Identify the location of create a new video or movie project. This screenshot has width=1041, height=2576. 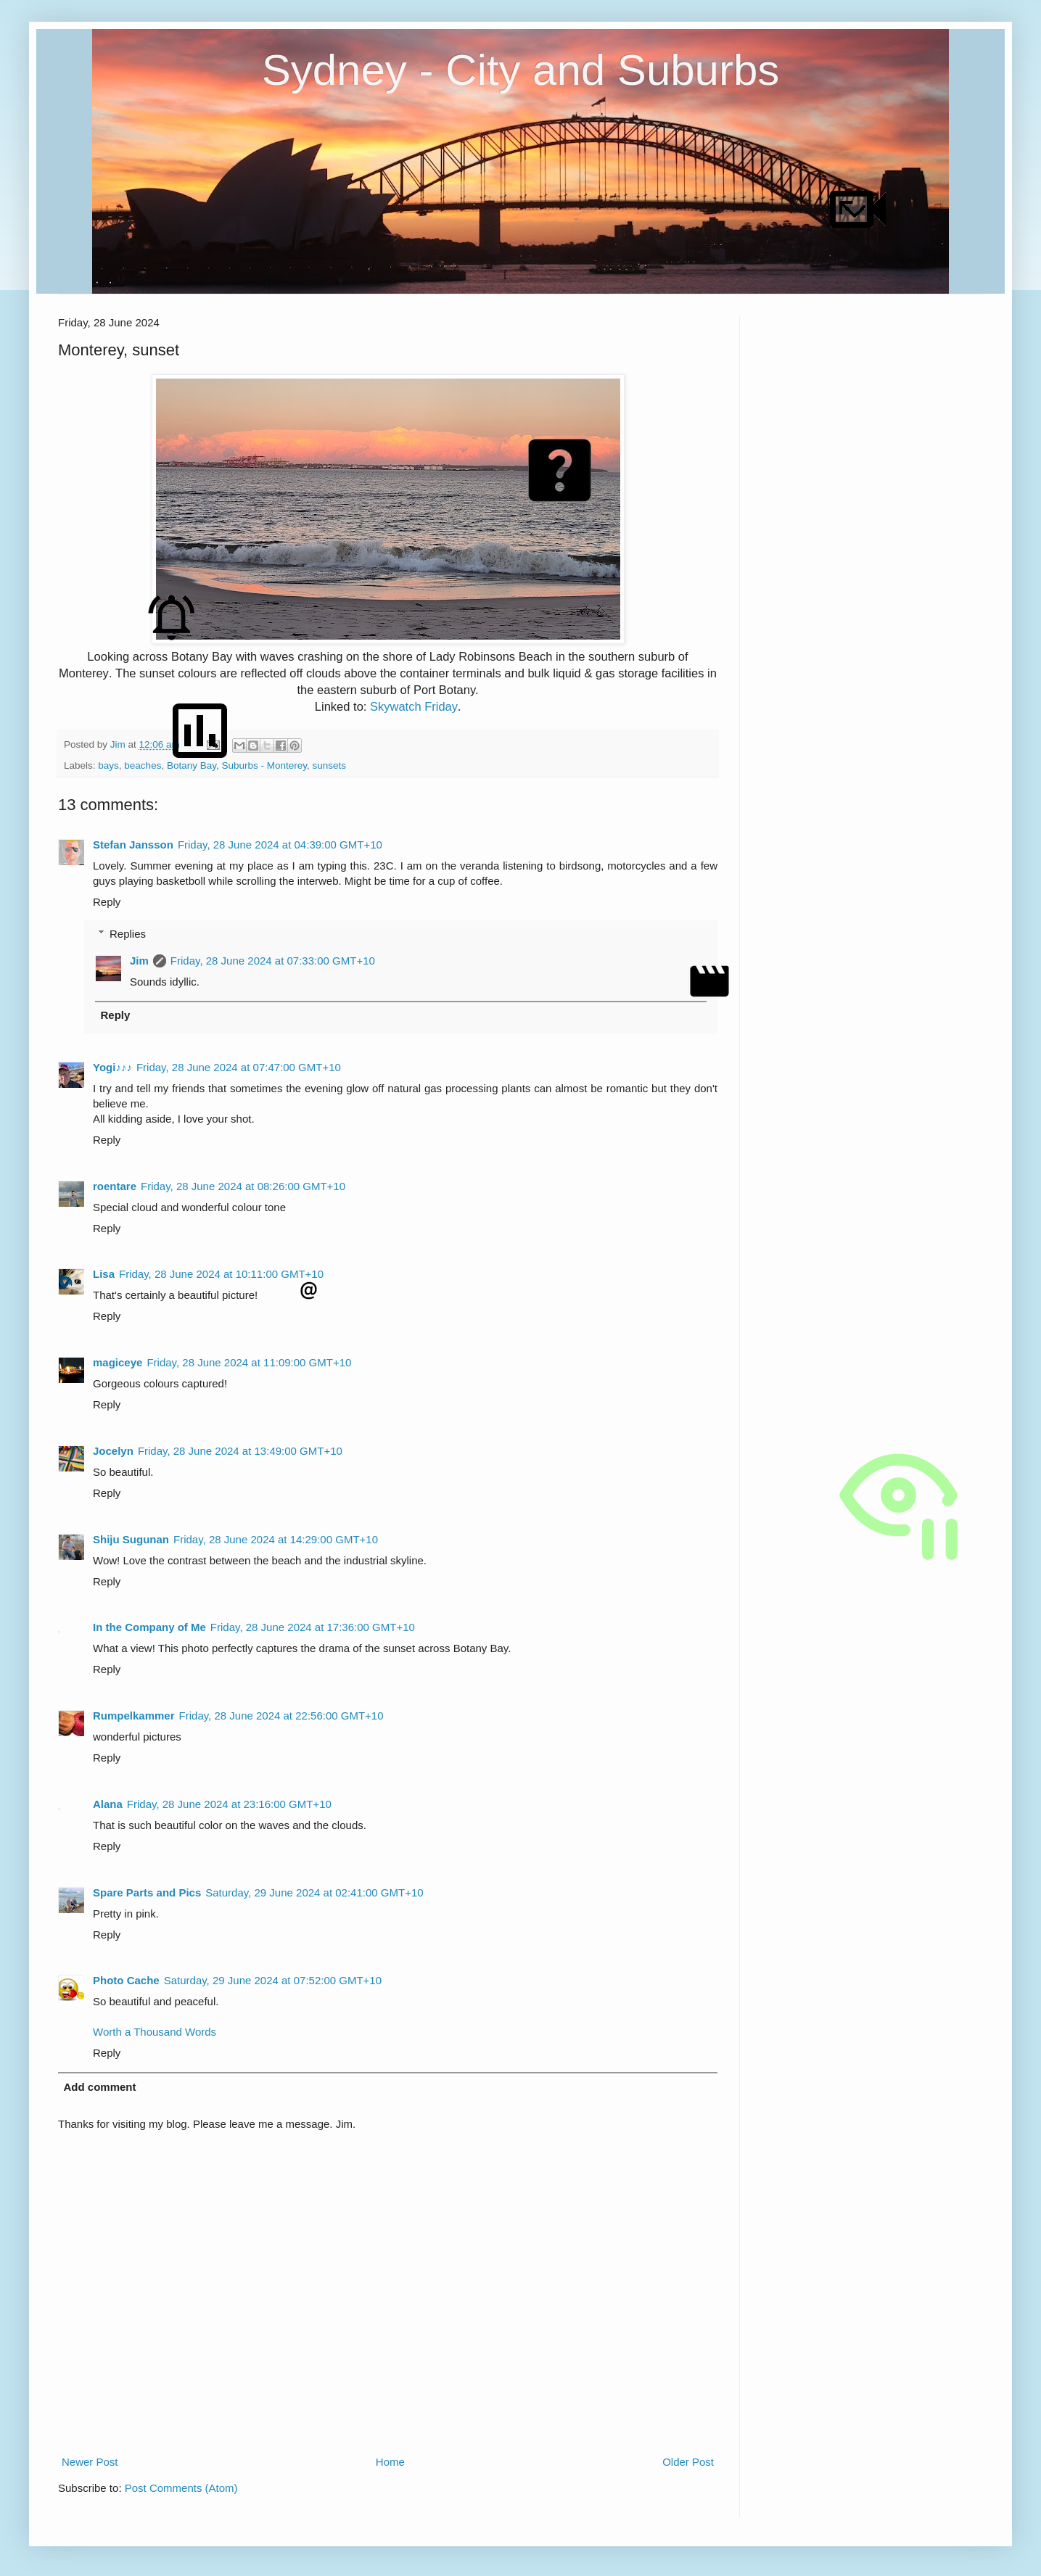
(709, 981).